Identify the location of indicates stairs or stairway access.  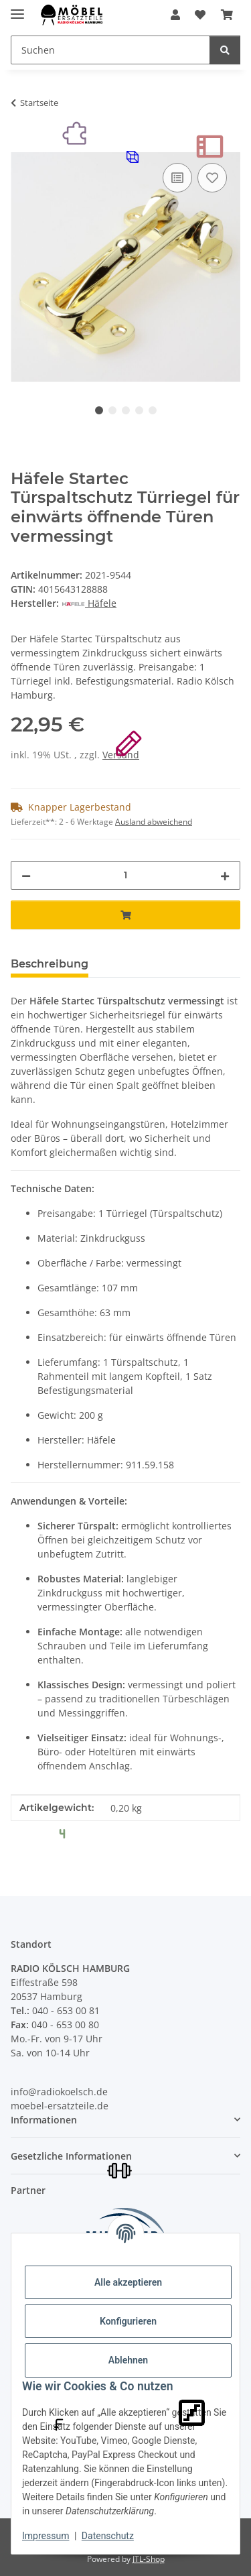
(191, 2412).